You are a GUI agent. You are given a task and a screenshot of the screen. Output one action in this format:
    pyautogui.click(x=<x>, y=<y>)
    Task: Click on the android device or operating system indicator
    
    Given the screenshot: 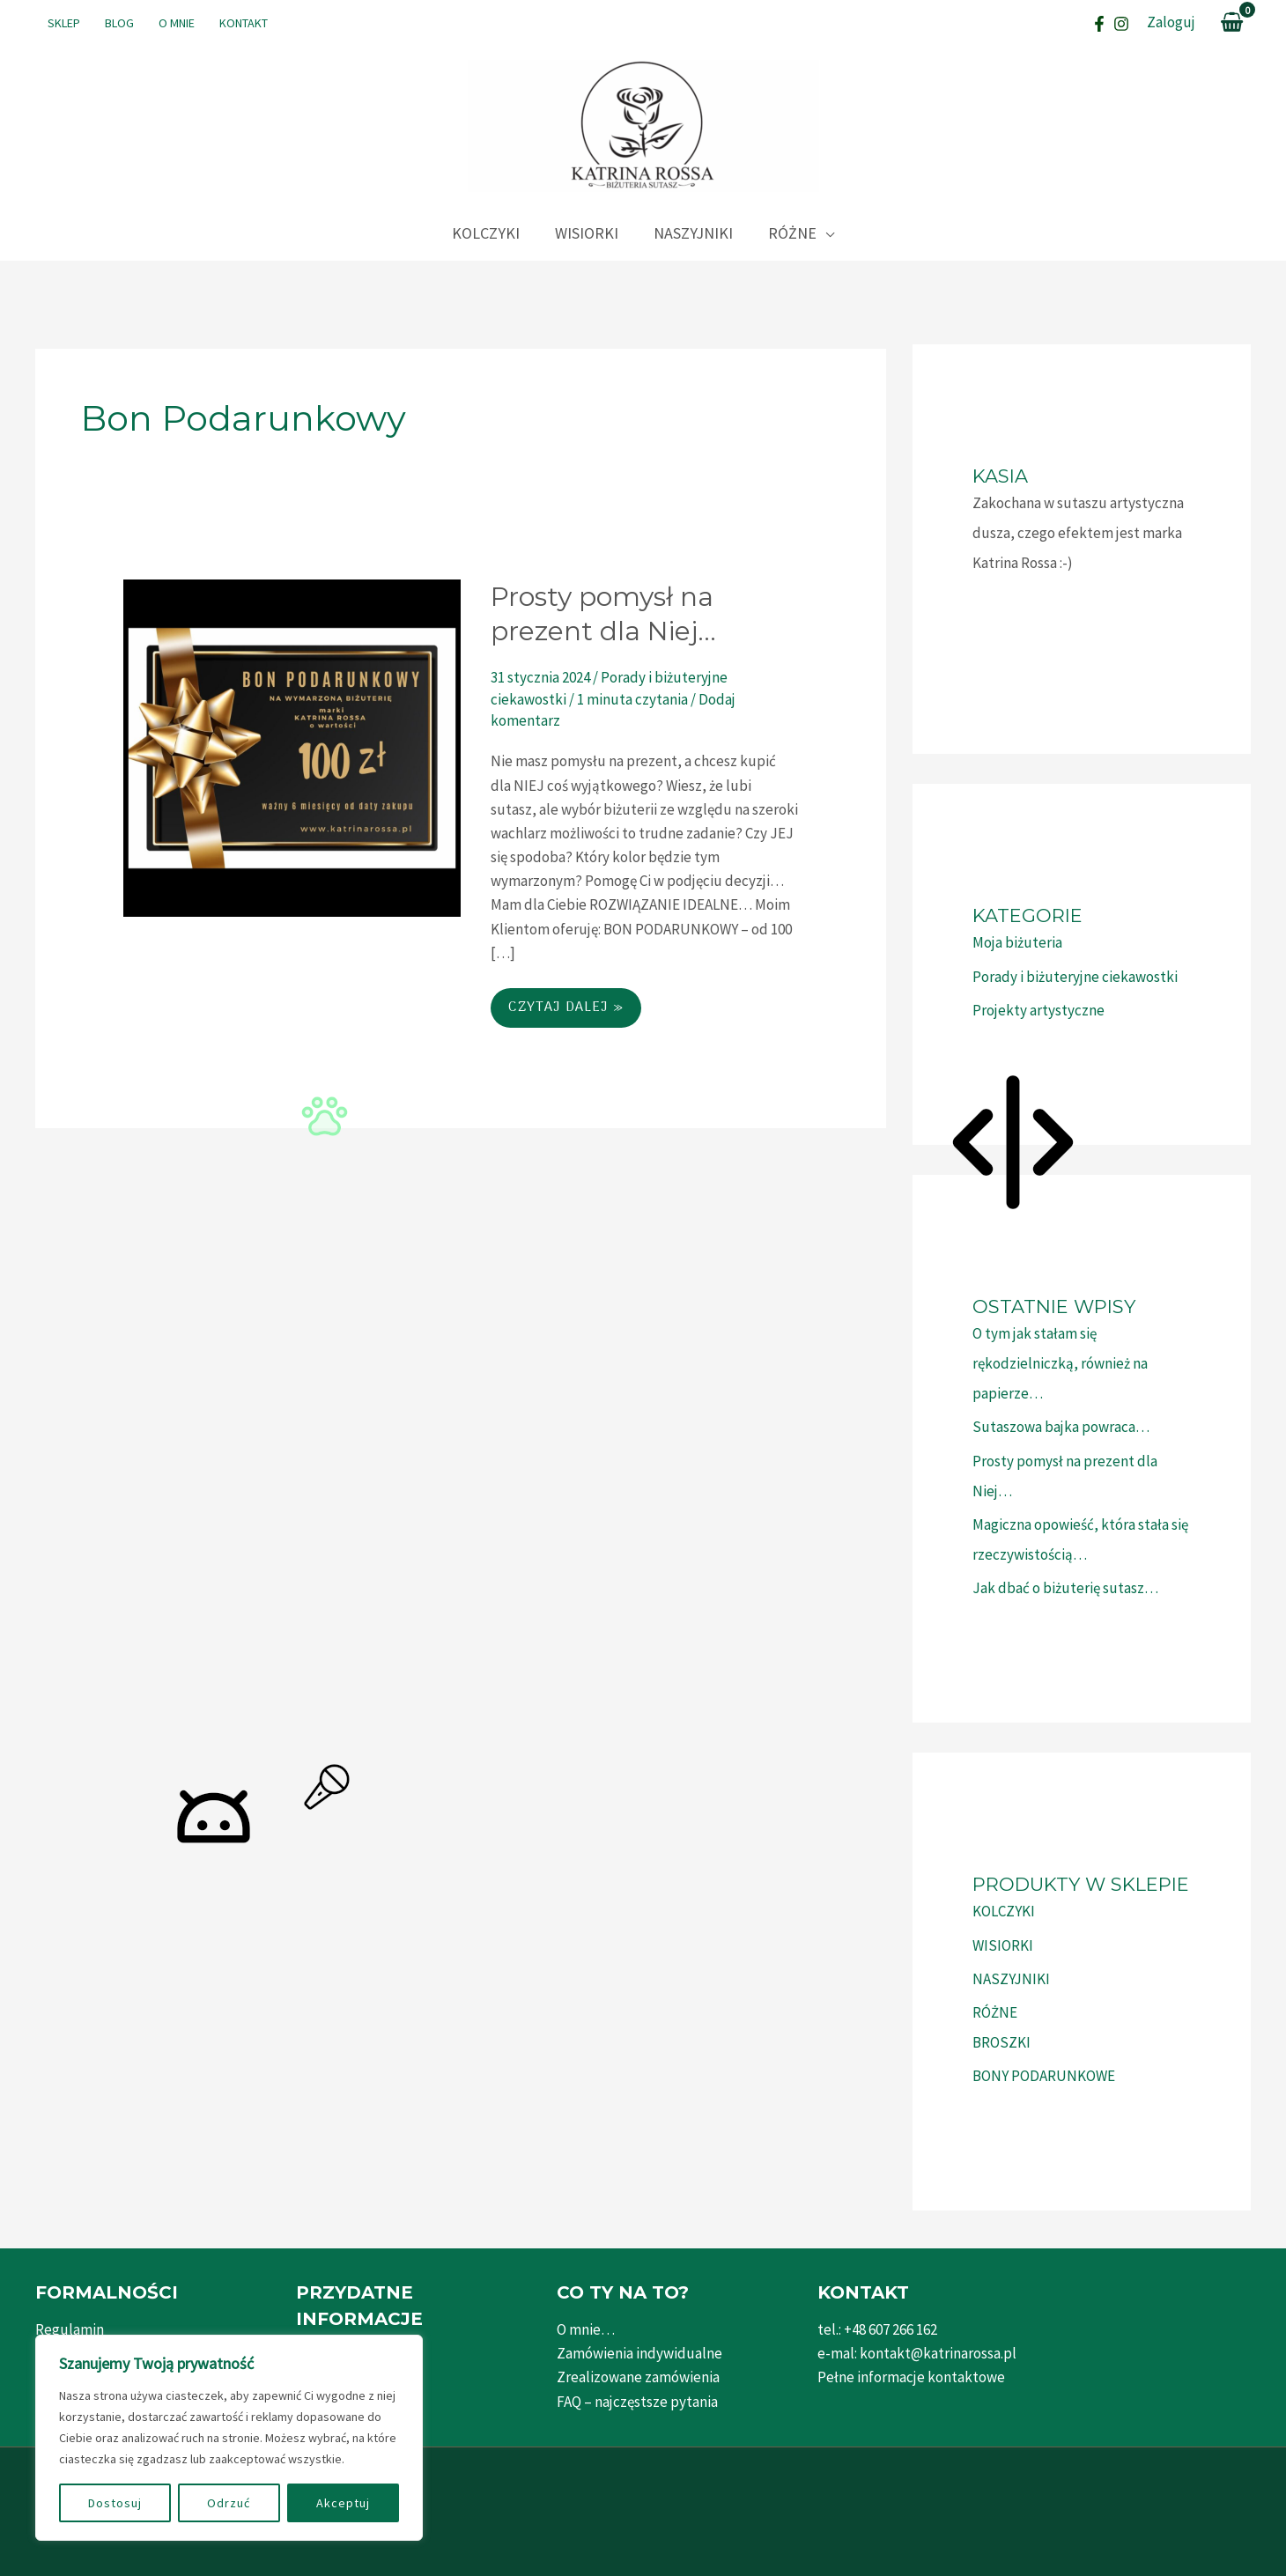 What is the action you would take?
    pyautogui.click(x=213, y=1819)
    